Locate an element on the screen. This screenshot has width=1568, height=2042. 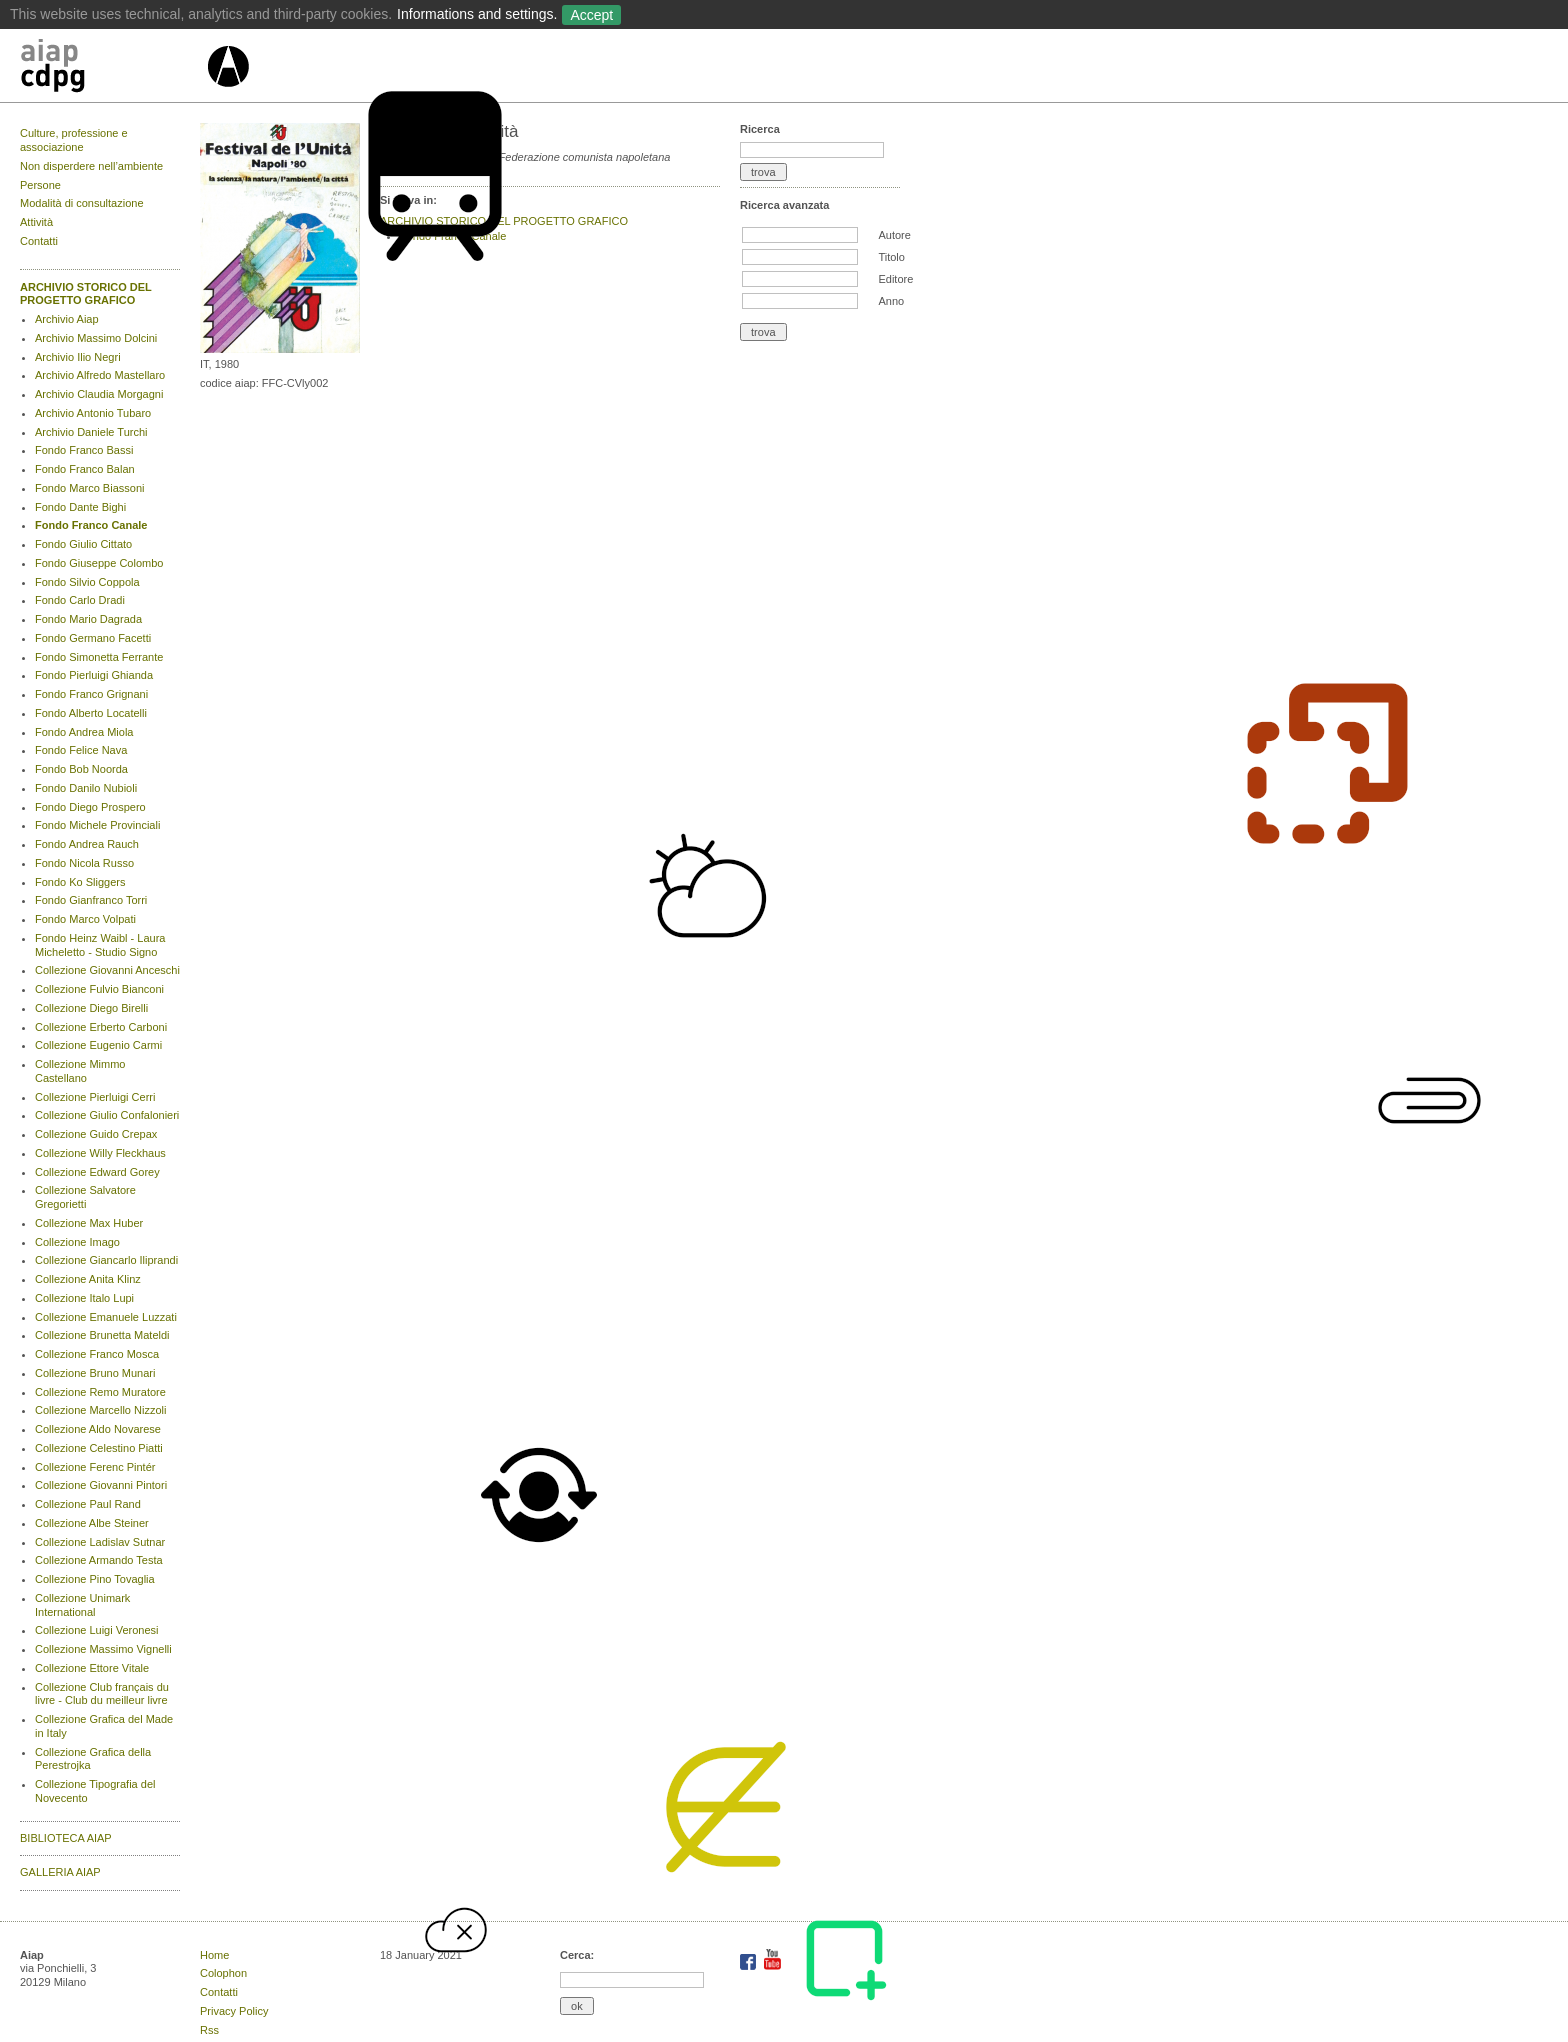
switch between user accounts is located at coordinates (539, 1495).